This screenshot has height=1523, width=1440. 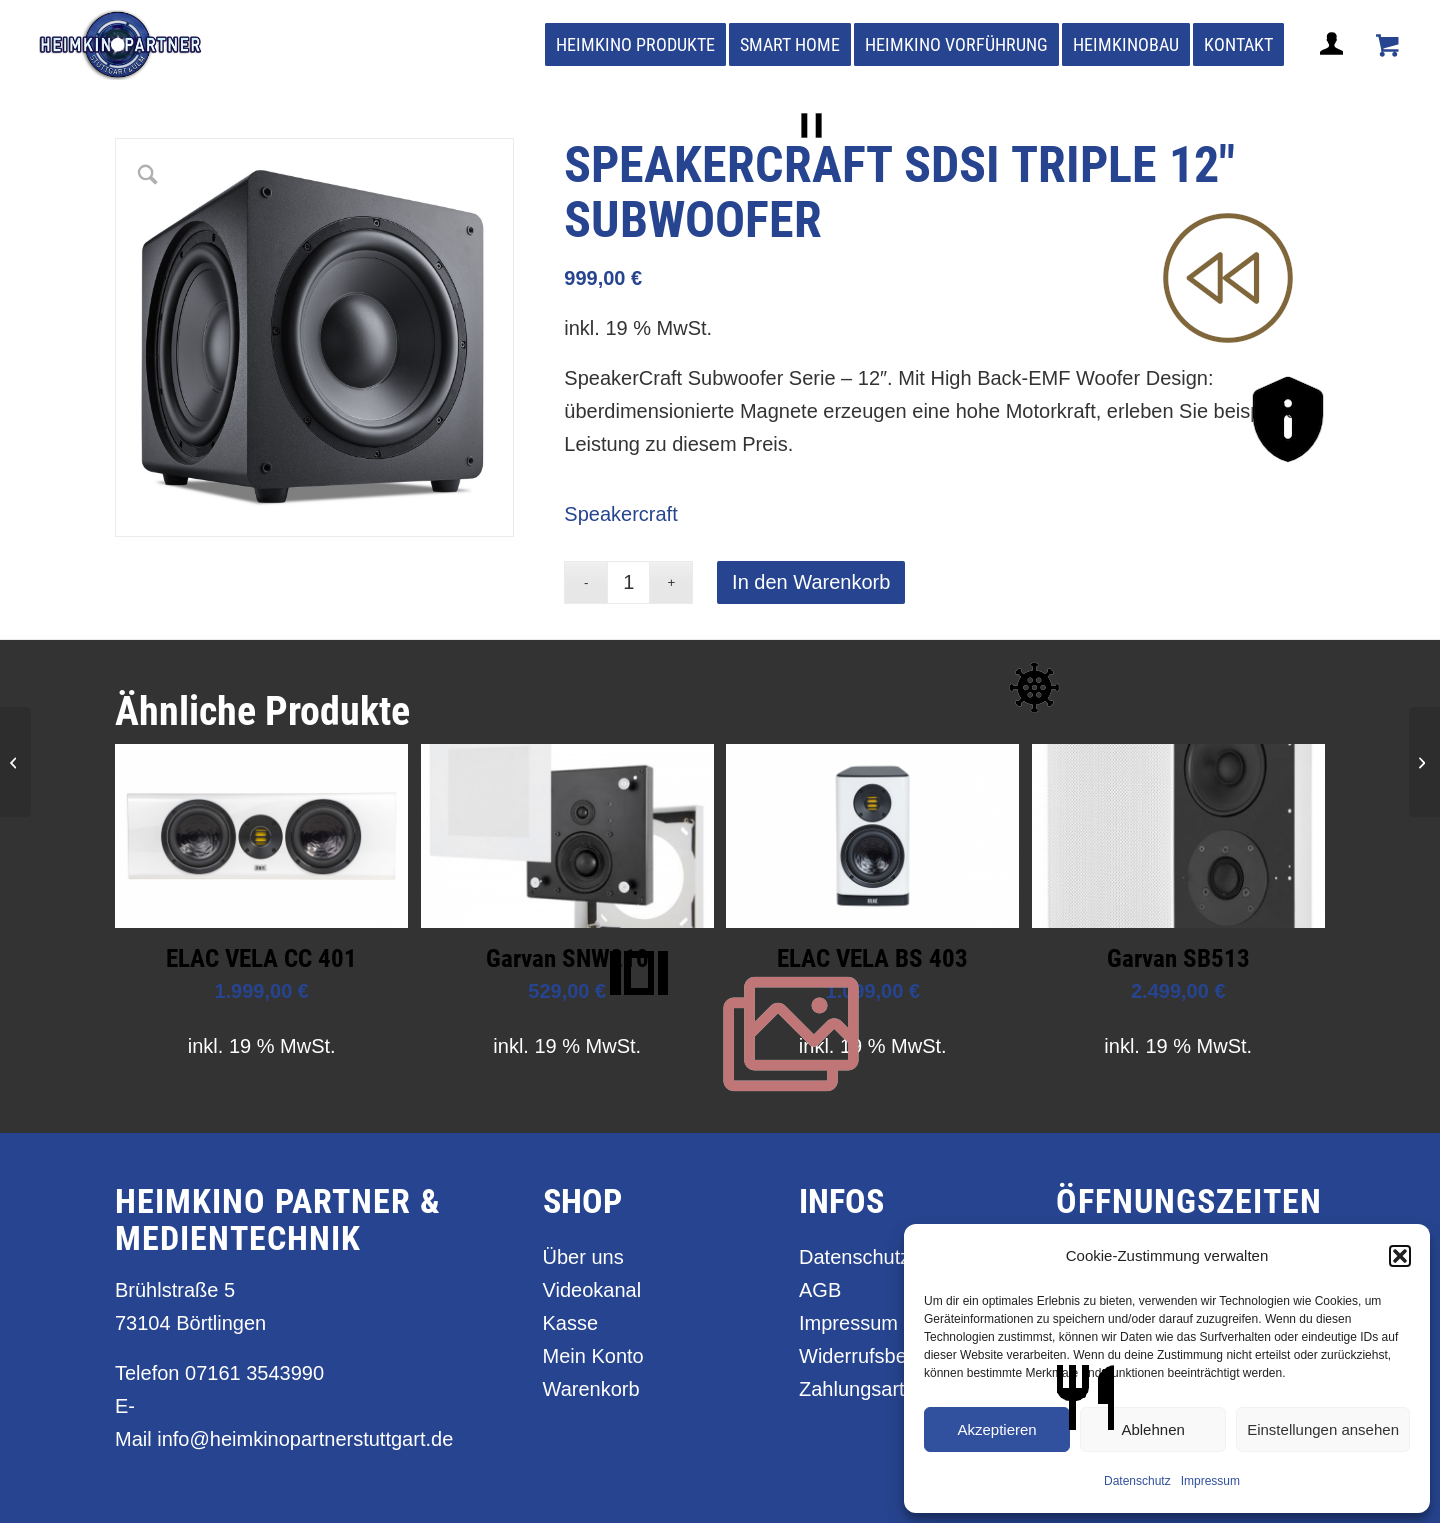 What do you see at coordinates (1288, 419) in the screenshot?
I see `view privacy policy or settings` at bounding box center [1288, 419].